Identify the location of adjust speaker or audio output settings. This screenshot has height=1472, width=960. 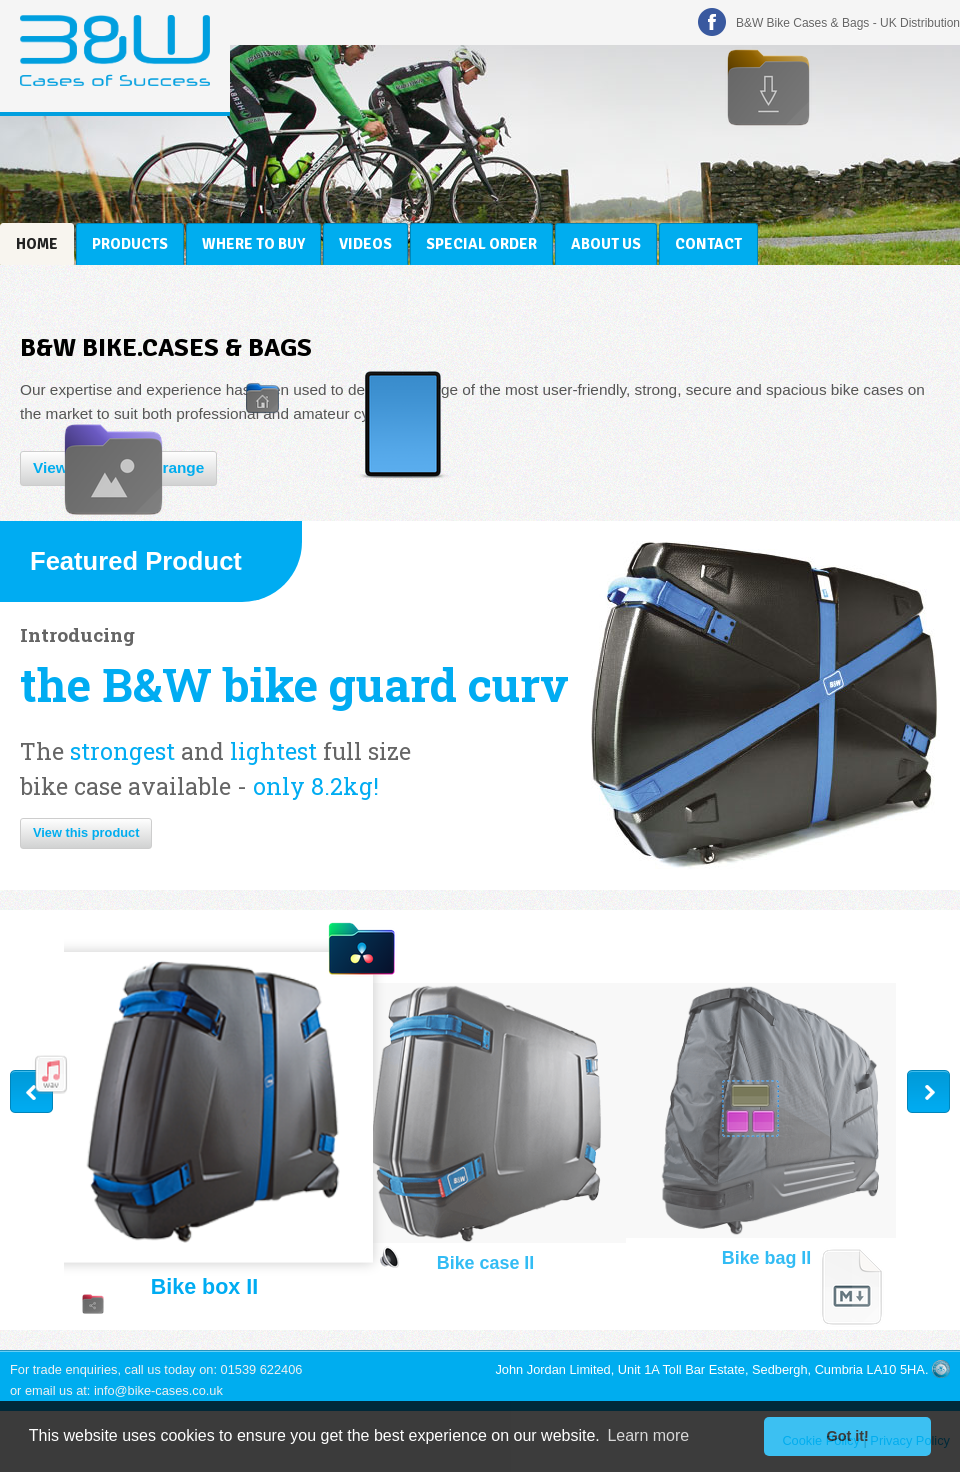
(389, 1257).